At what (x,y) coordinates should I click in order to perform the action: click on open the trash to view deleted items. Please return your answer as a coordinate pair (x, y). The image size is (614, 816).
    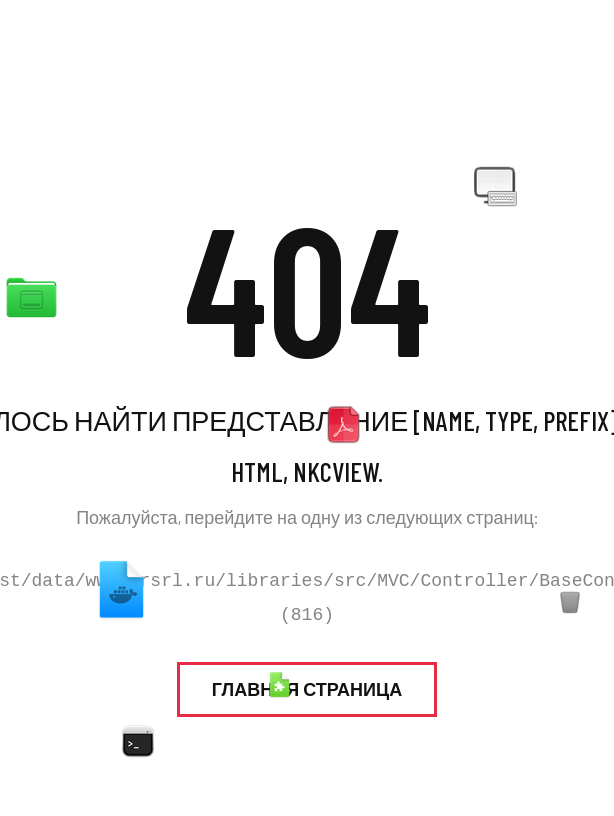
    Looking at the image, I should click on (570, 602).